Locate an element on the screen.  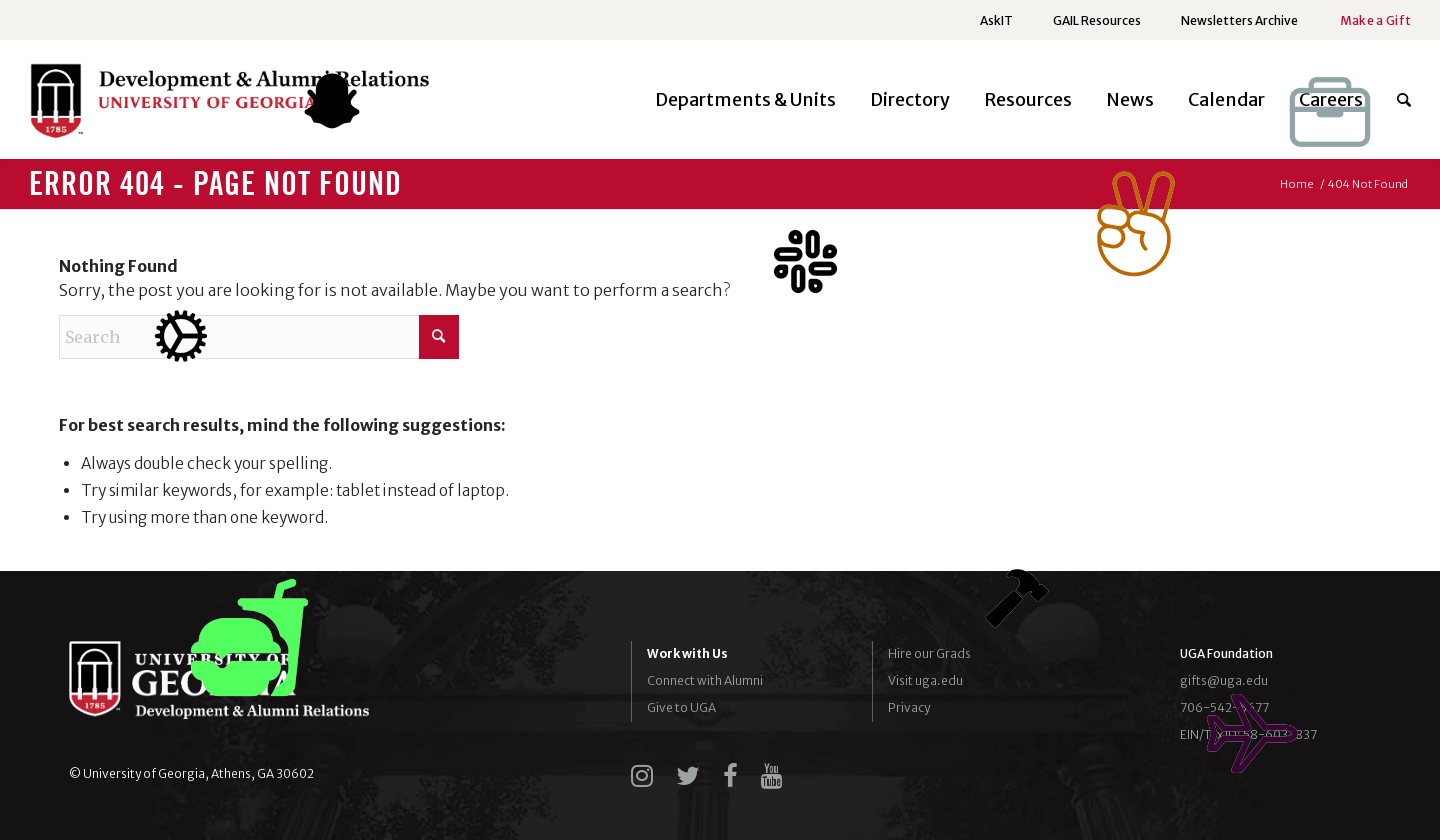
access work or business-related content is located at coordinates (1330, 112).